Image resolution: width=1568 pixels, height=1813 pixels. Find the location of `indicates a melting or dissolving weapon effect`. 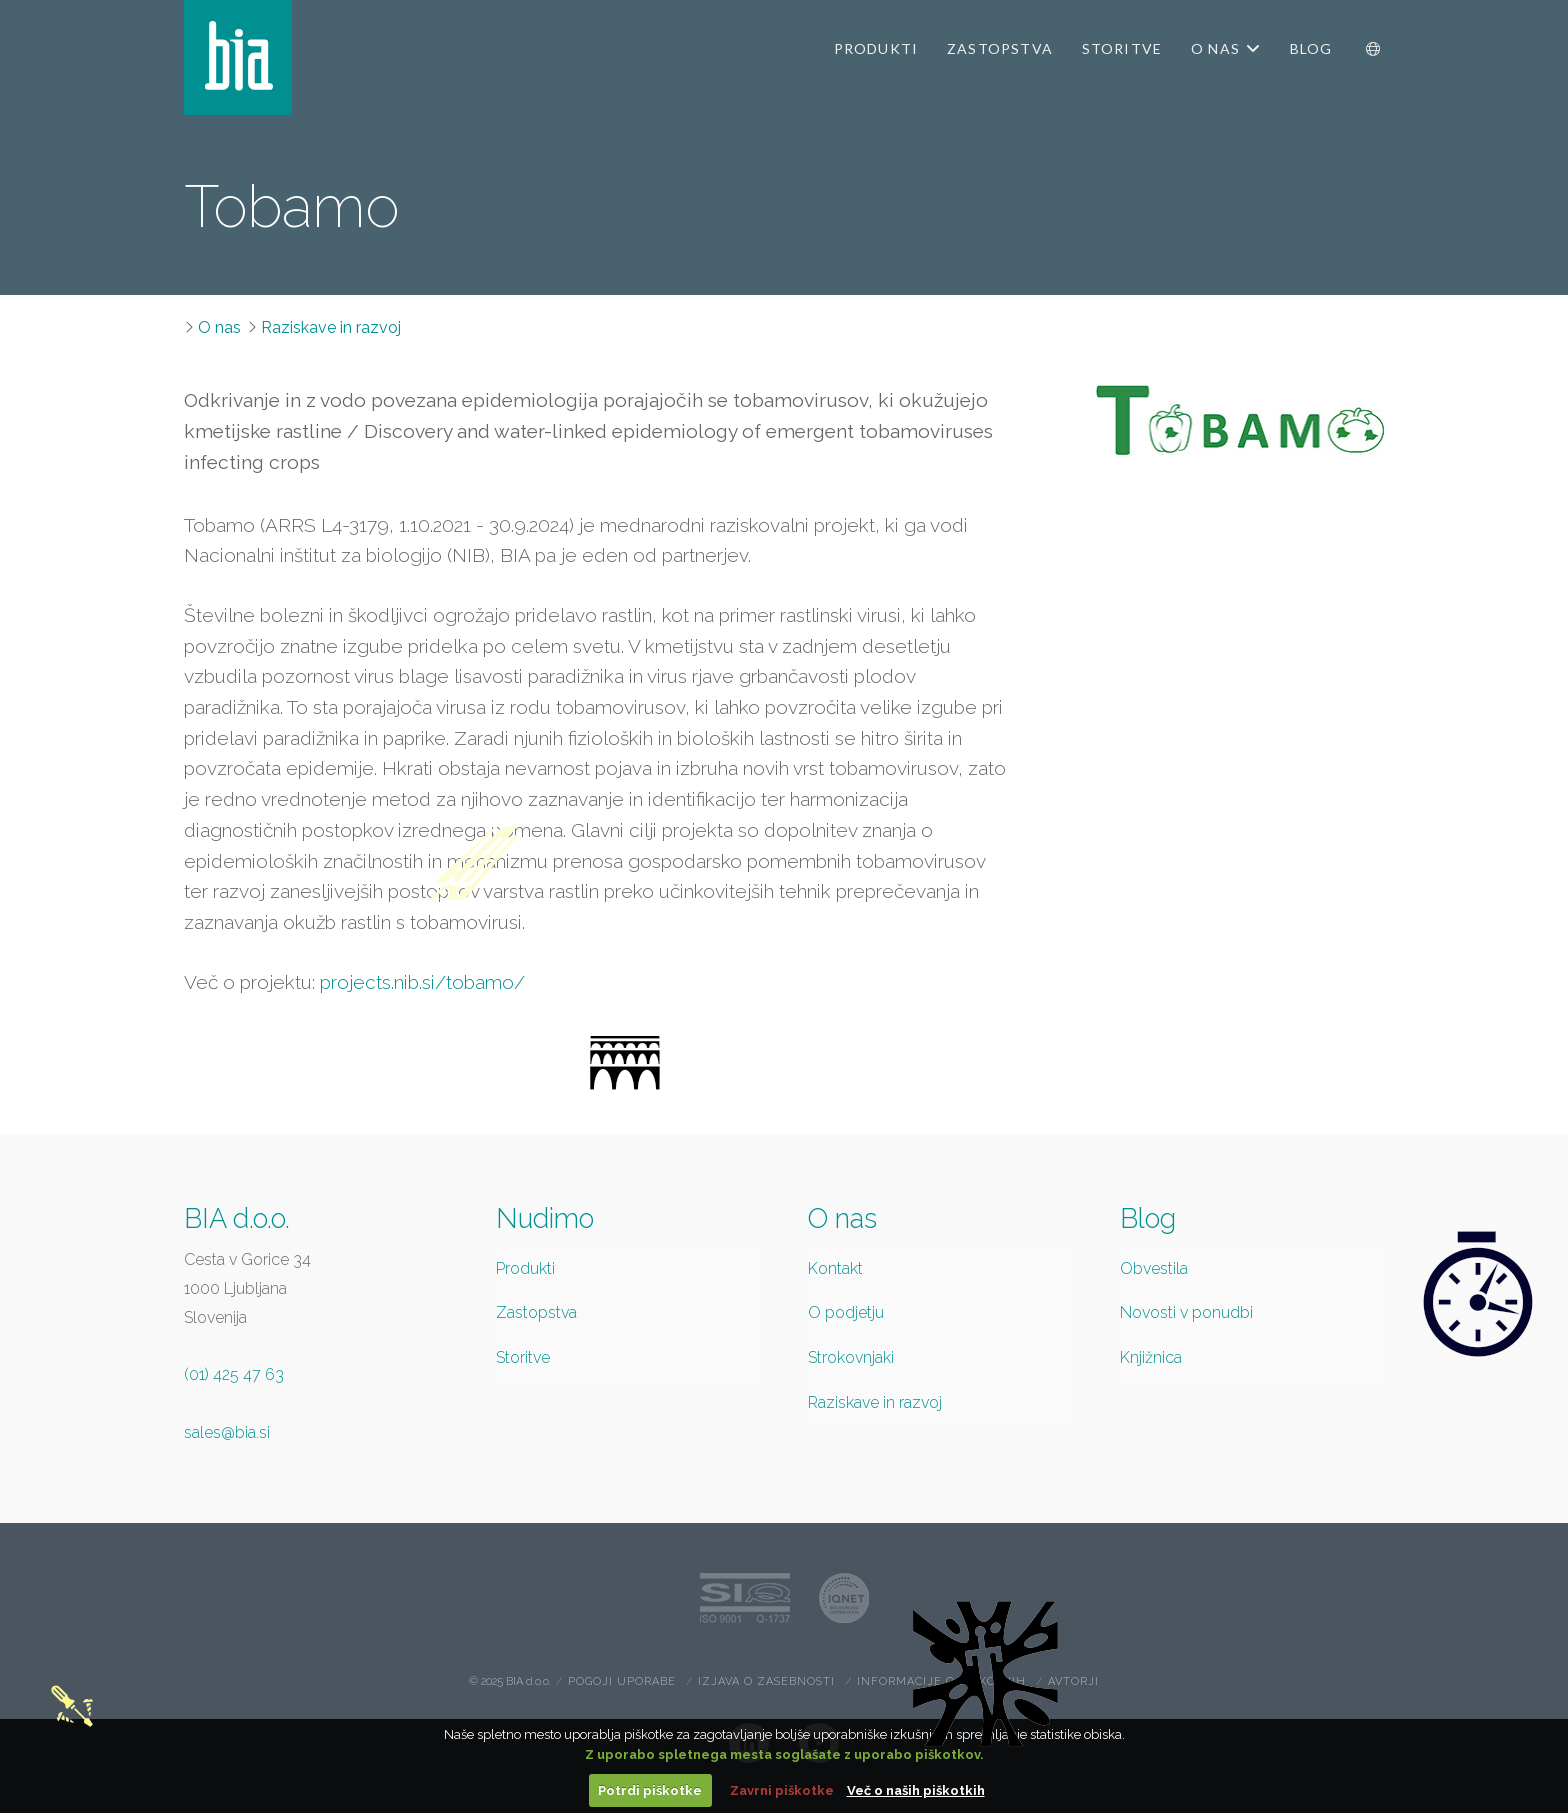

indicates a melting or dissolving weapon effect is located at coordinates (985, 1673).